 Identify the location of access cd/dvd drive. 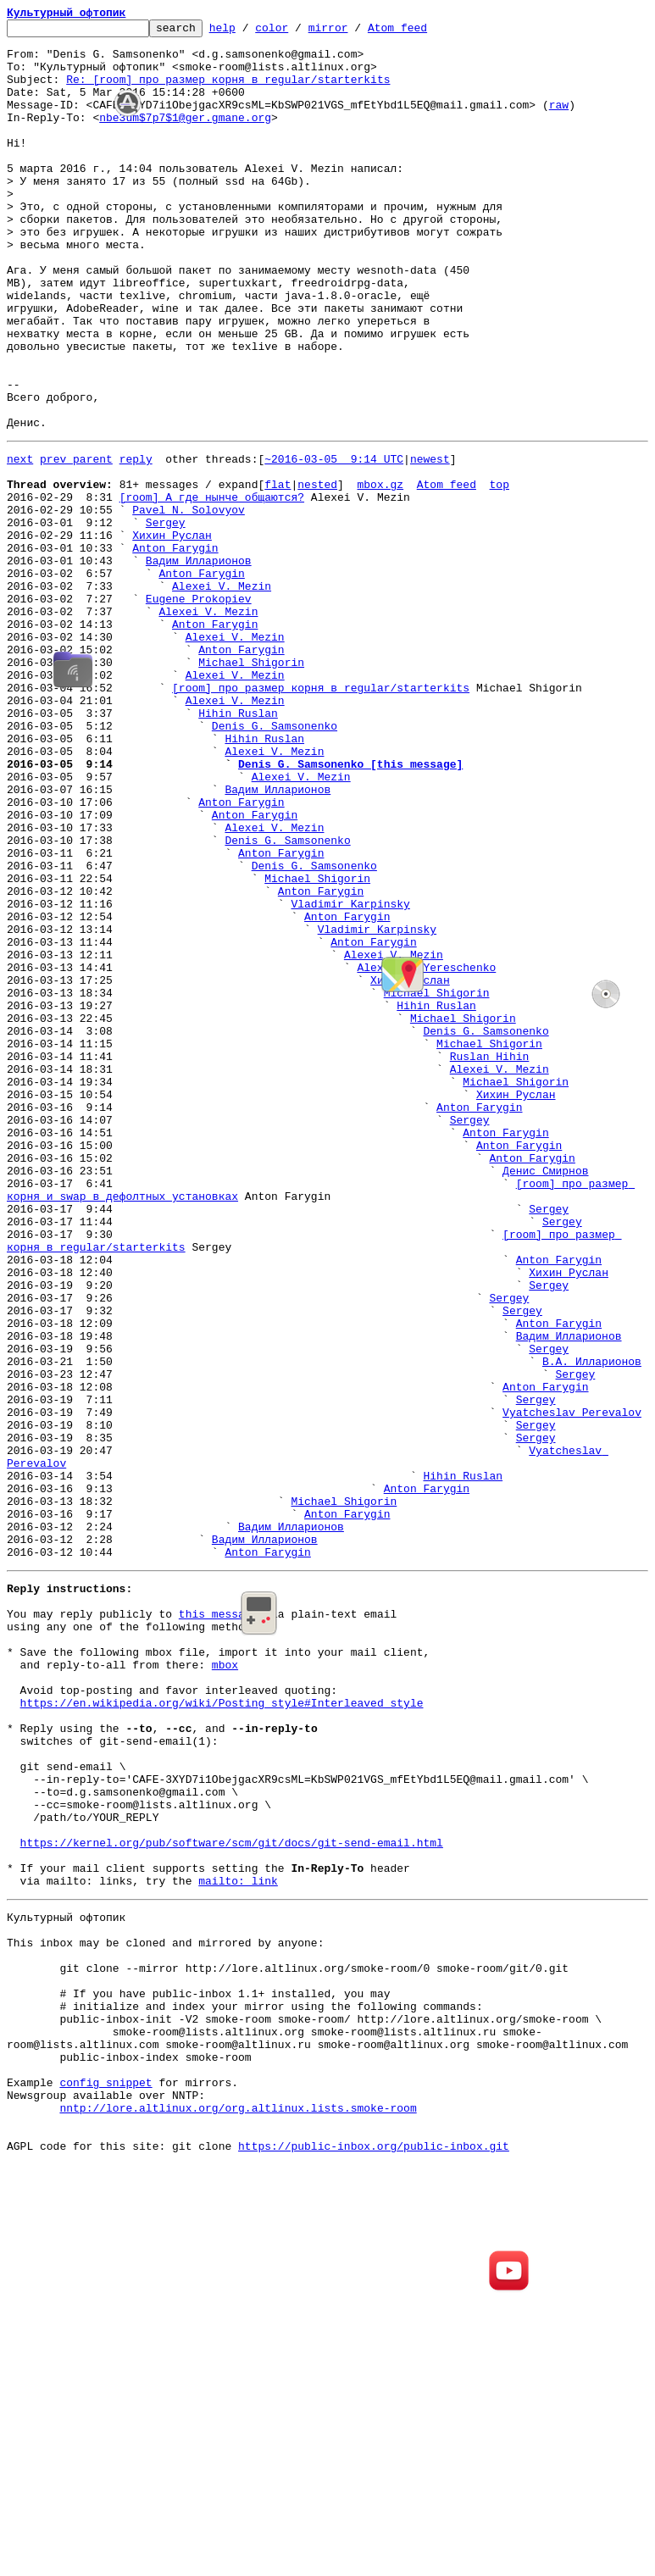
(606, 994).